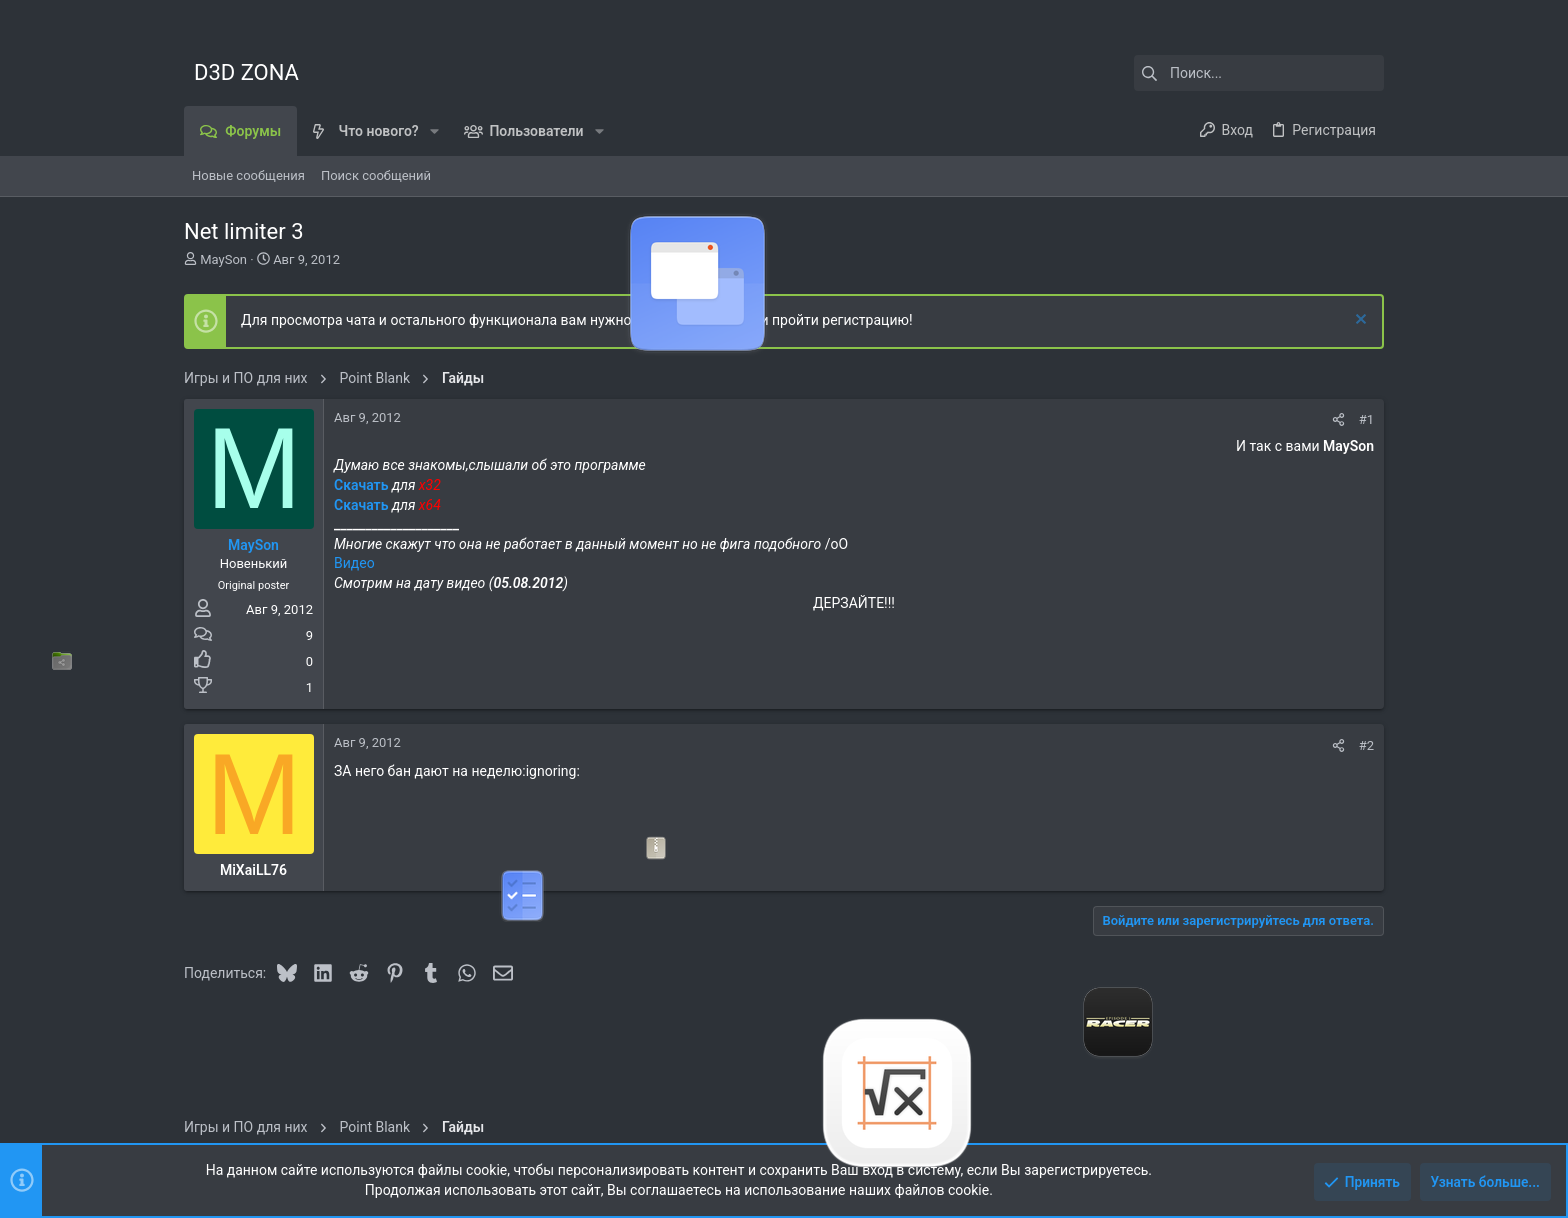 The height and width of the screenshot is (1218, 1568). What do you see at coordinates (656, 848) in the screenshot?
I see `open file roller archive manager` at bounding box center [656, 848].